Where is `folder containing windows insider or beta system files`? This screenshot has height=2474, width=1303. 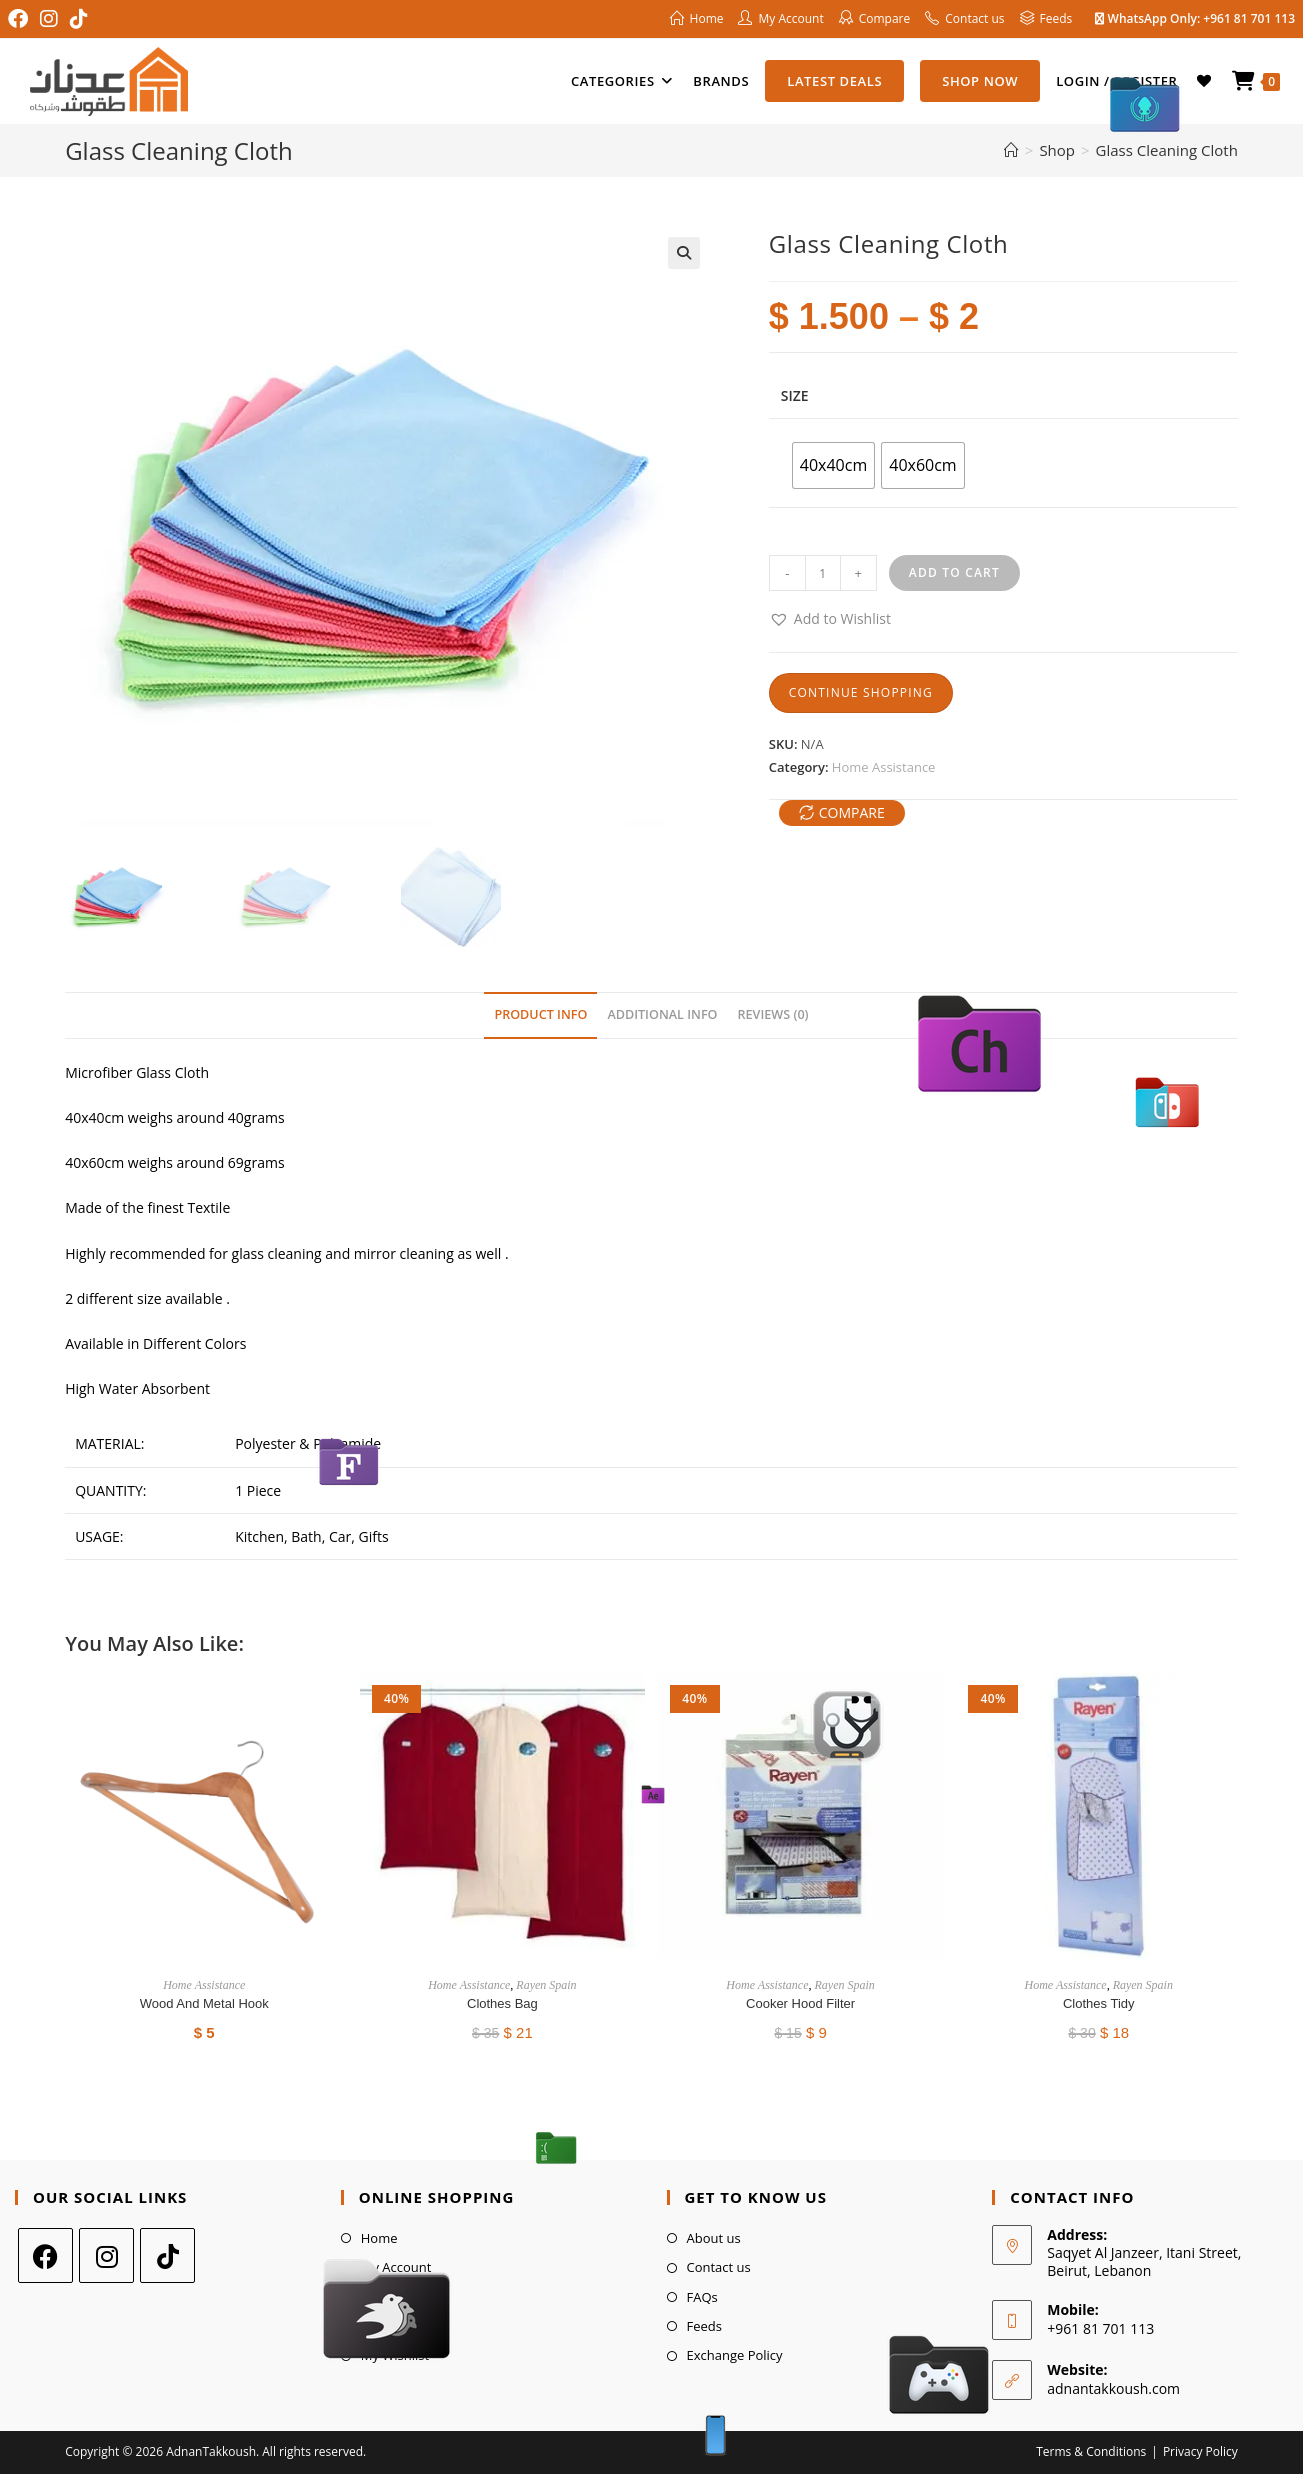
folder containing windows insider or beta system files is located at coordinates (556, 2149).